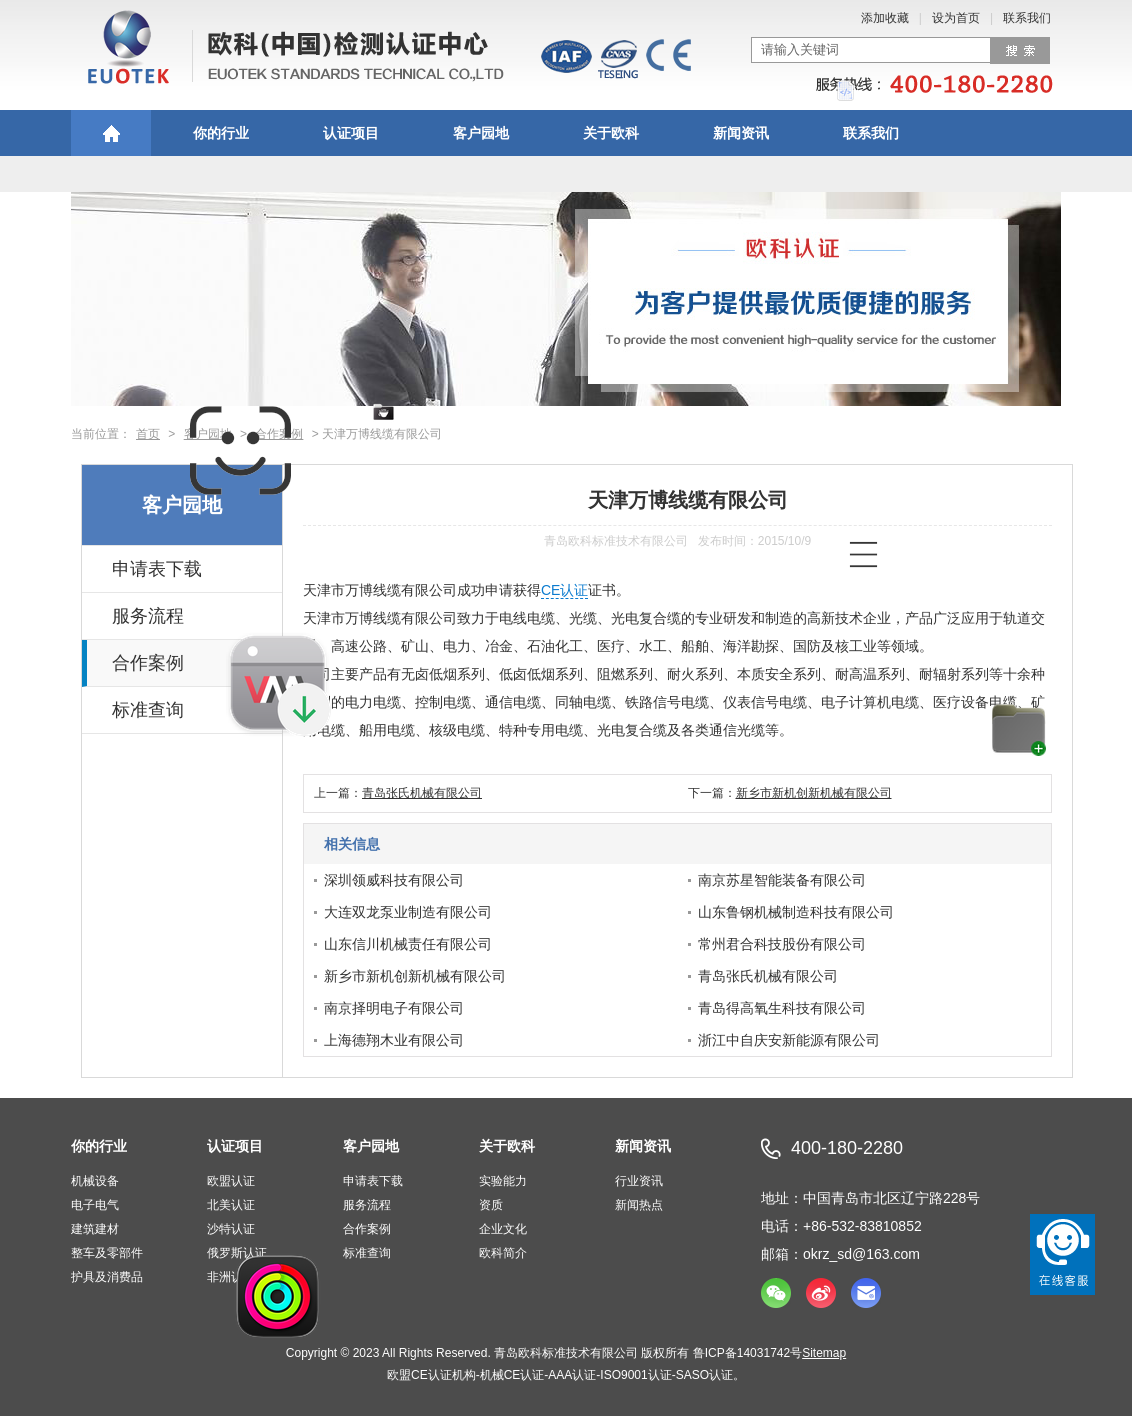  I want to click on open the fitness app, so click(277, 1296).